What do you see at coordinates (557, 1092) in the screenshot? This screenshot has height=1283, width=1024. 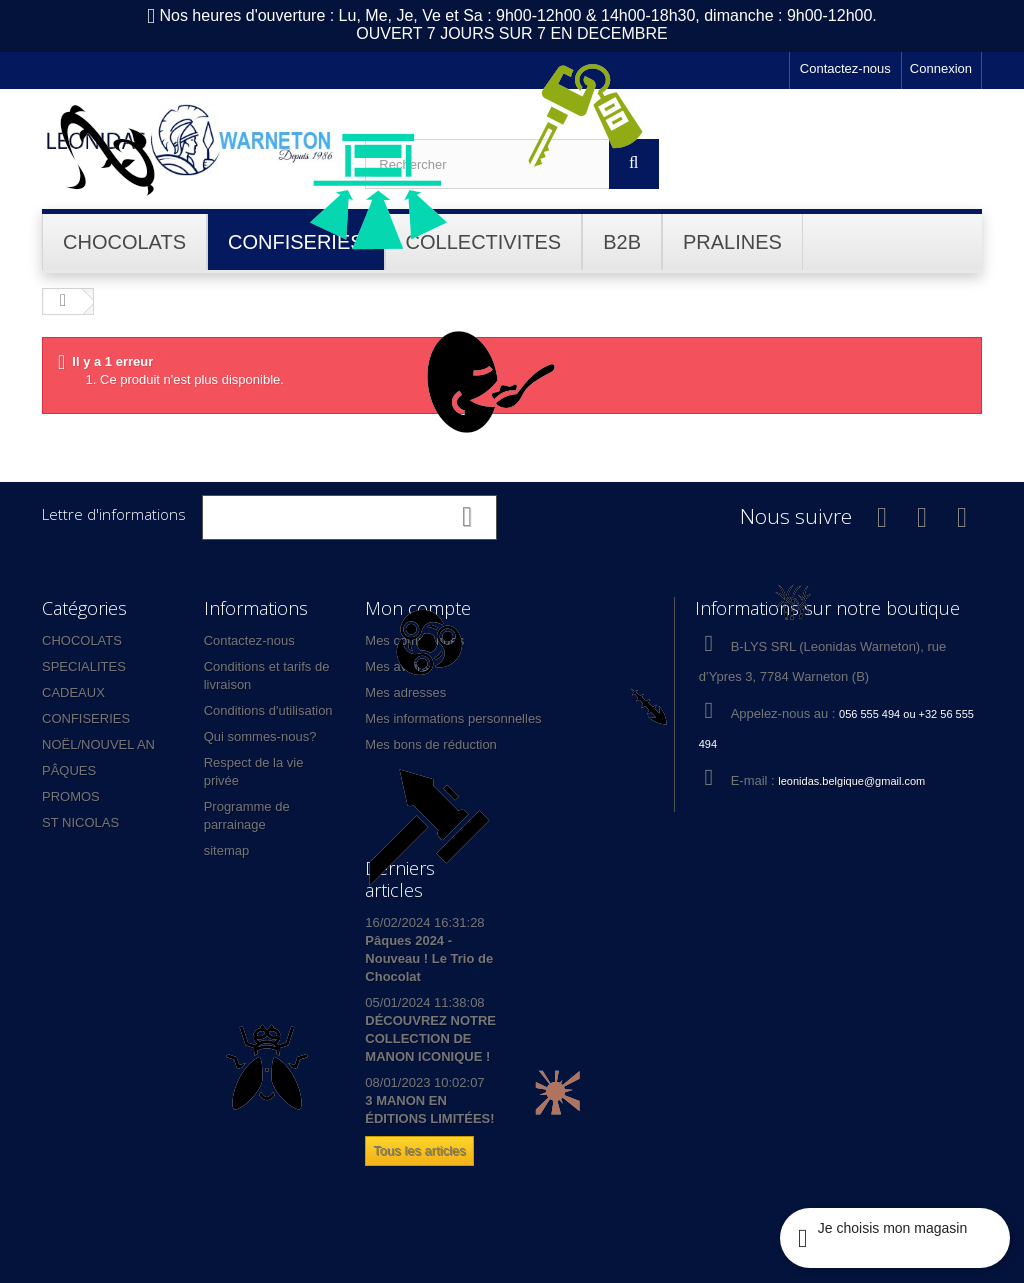 I see `indicates an explosion or blast effect in gameplay` at bounding box center [557, 1092].